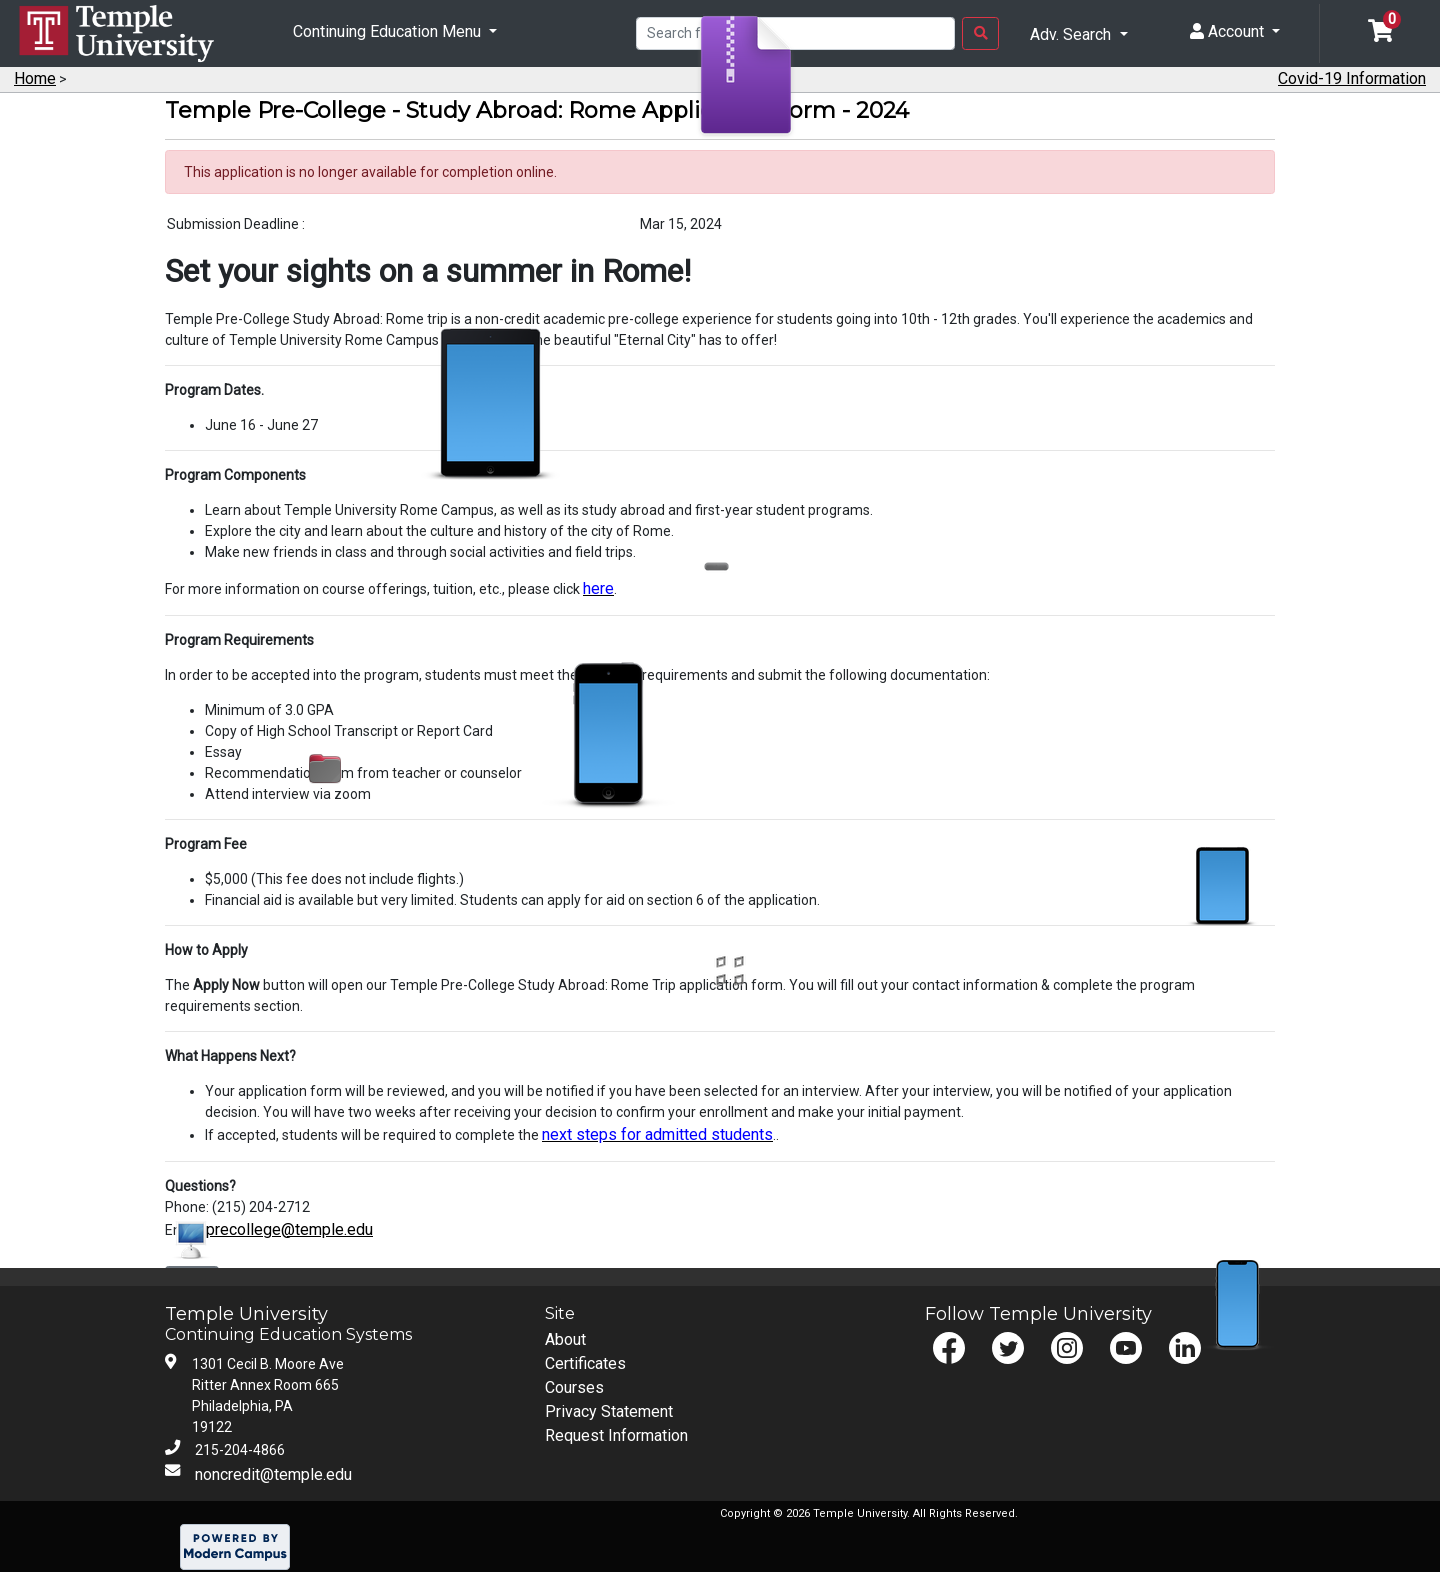 The height and width of the screenshot is (1572, 1440). What do you see at coordinates (716, 566) in the screenshot?
I see `connect to a bluetooth speaker` at bounding box center [716, 566].